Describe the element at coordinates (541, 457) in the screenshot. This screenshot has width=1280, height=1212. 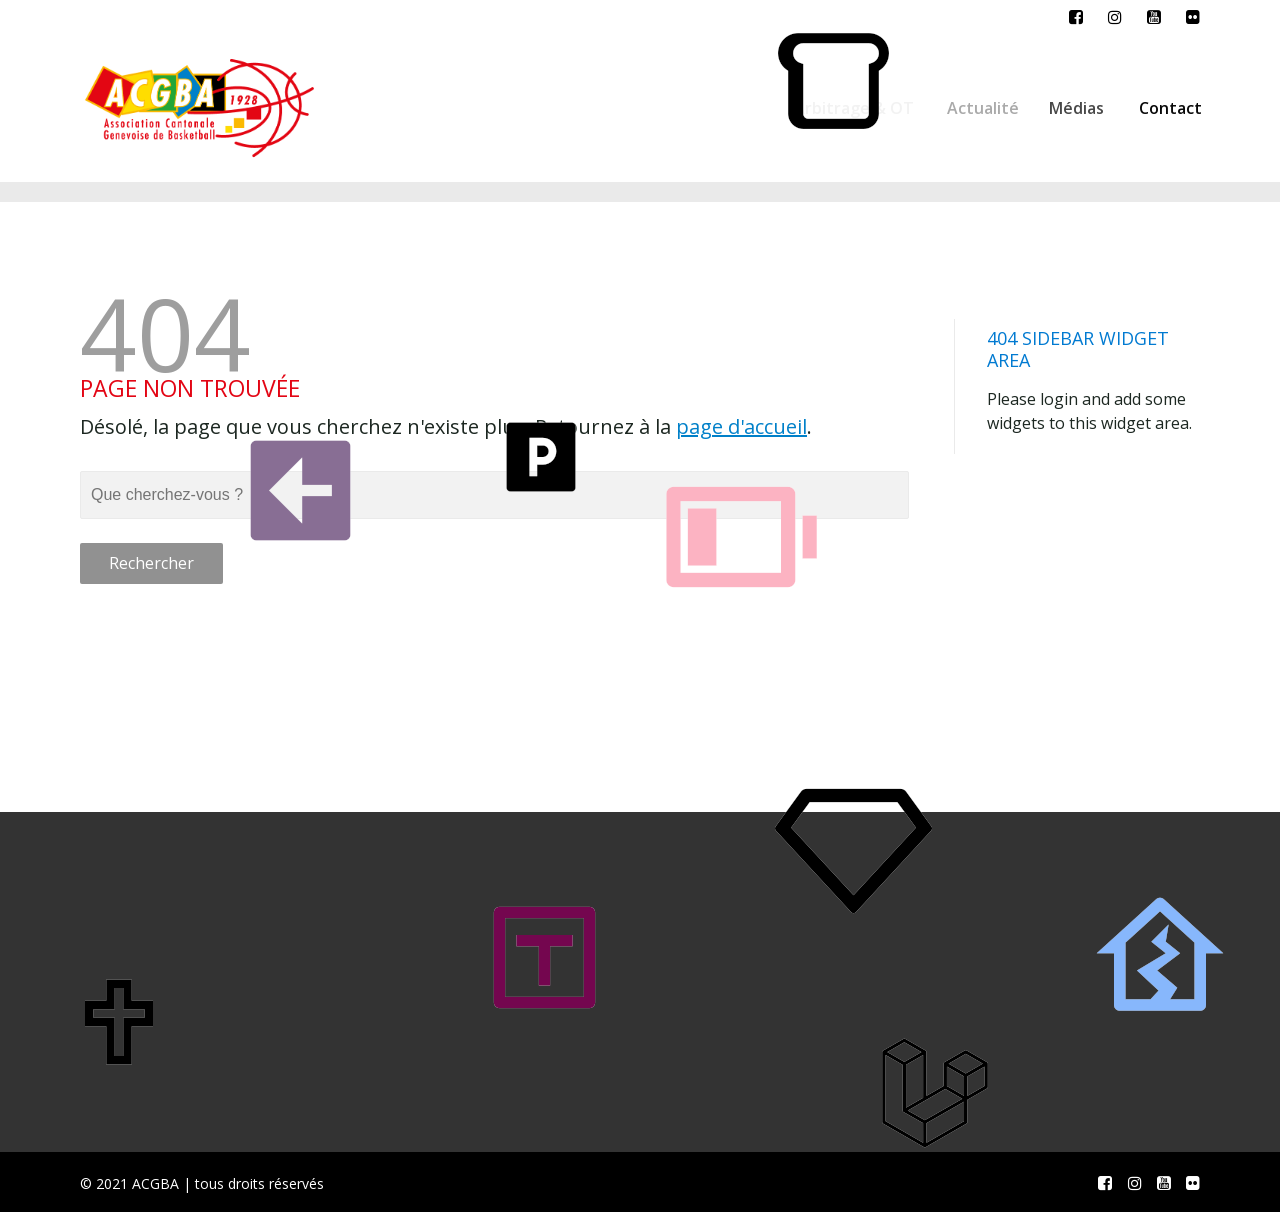
I see `indicates a parking location or facility` at that location.